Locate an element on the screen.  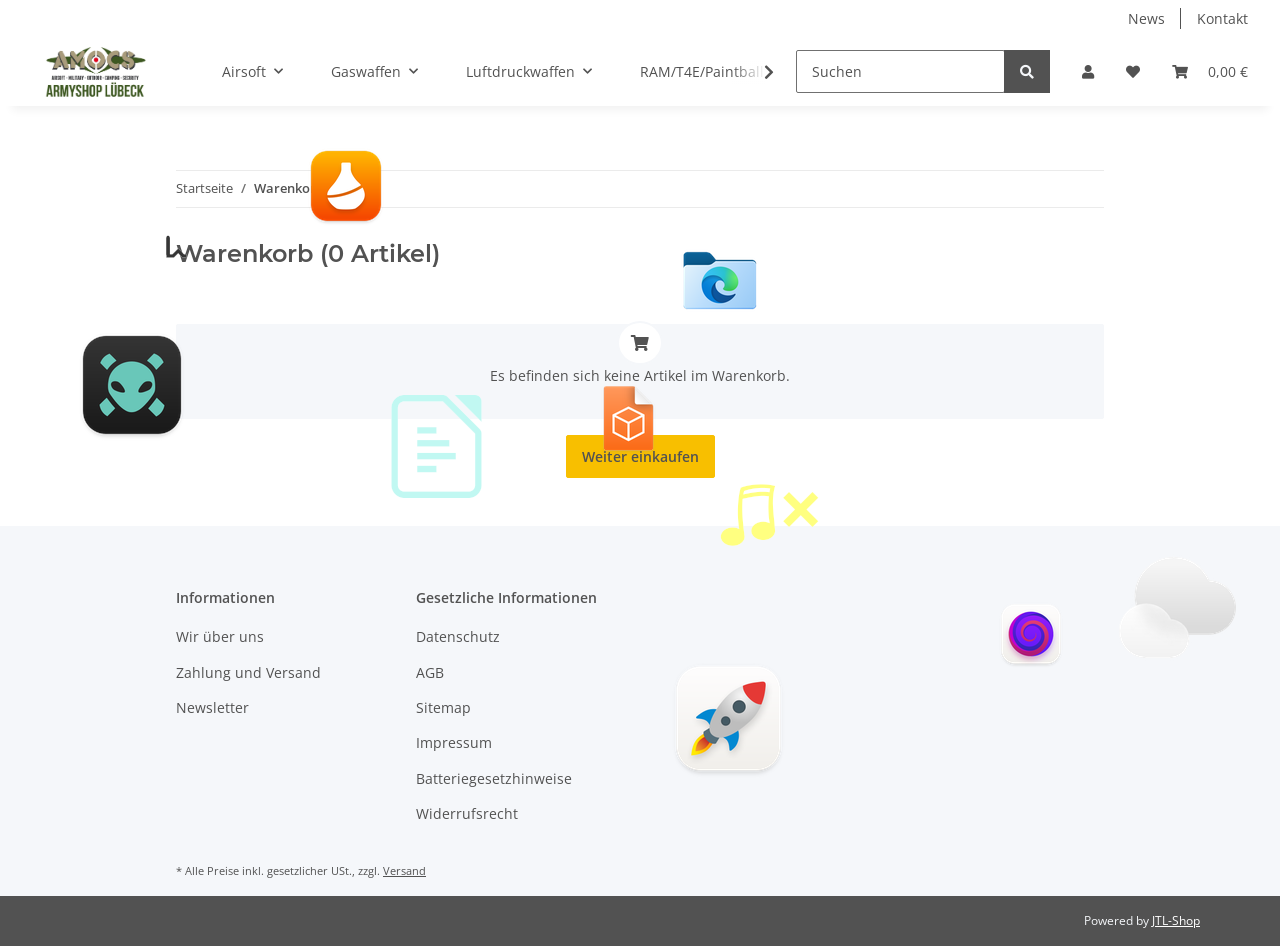
launch the nibbles snake game is located at coordinates (176, 247).